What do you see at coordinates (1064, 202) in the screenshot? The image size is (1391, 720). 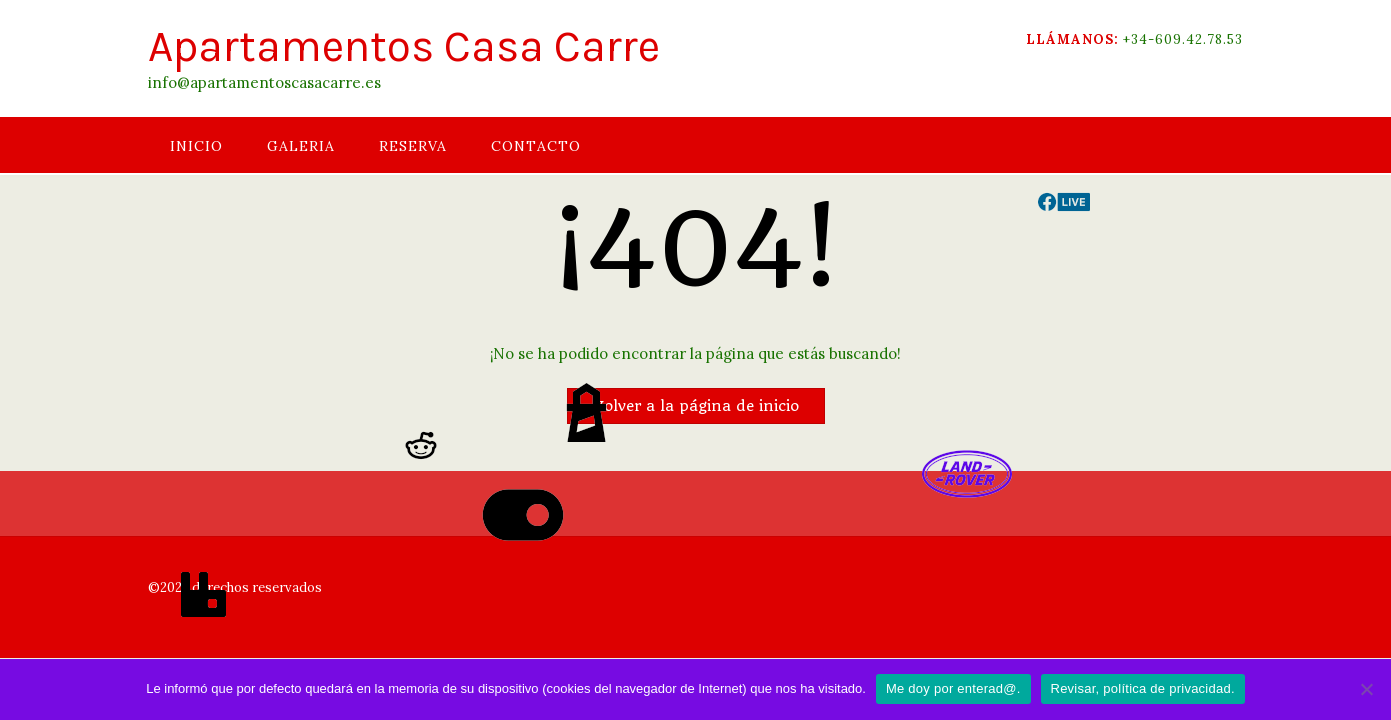 I see `start a facebook live broadcast` at bounding box center [1064, 202].